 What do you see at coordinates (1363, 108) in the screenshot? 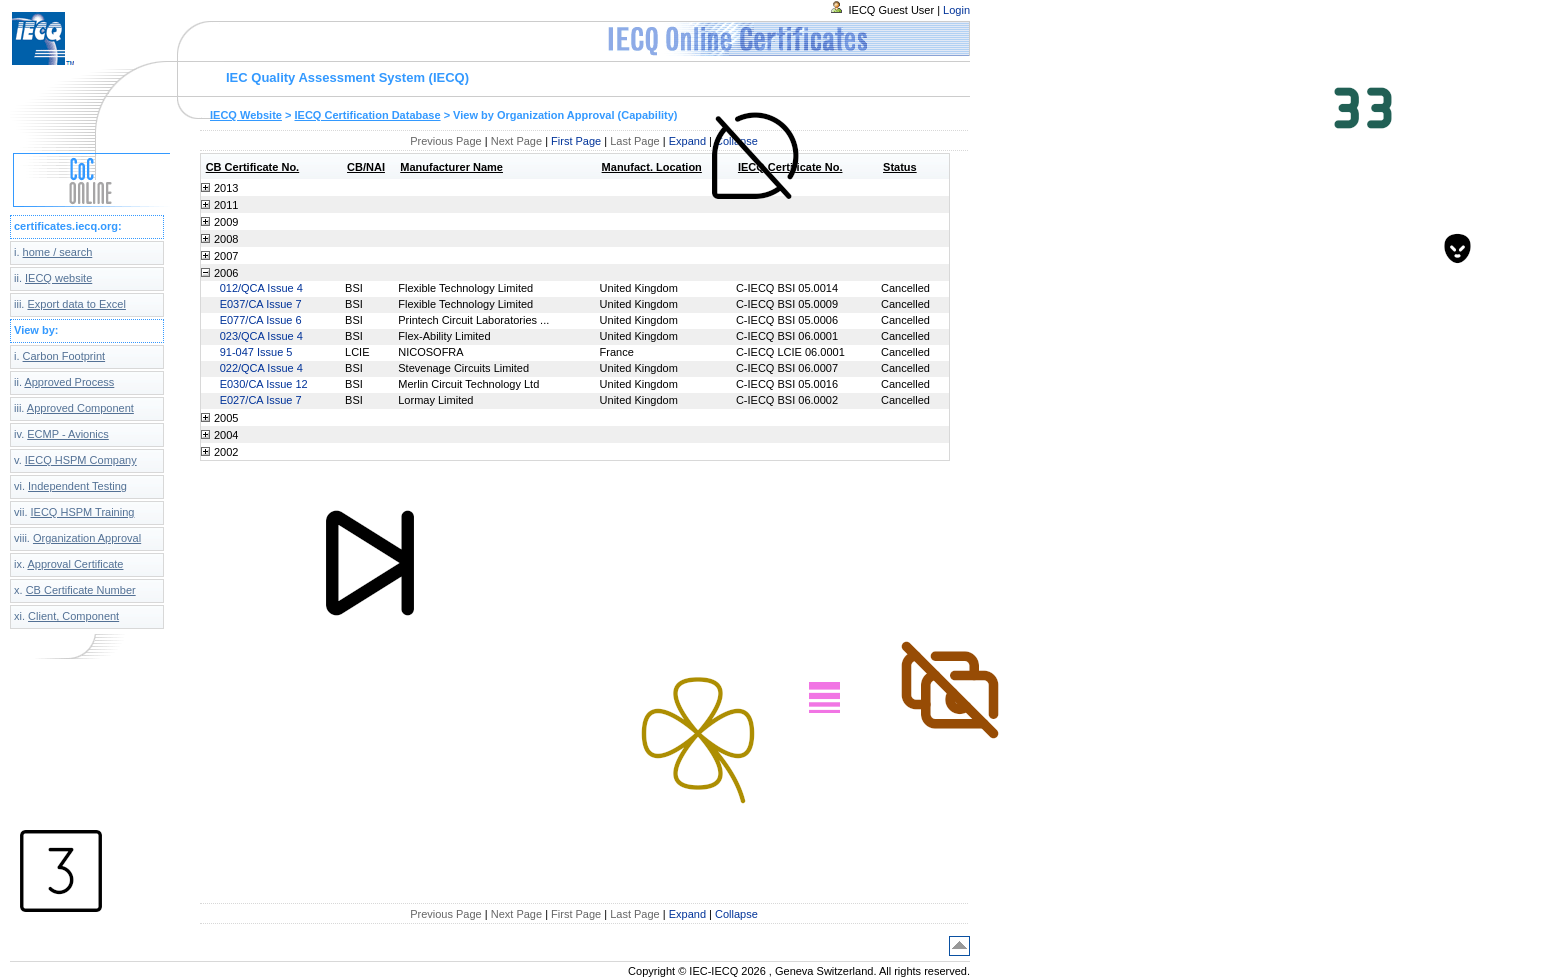
I see `indicates item number 33 in a list or sequence` at bounding box center [1363, 108].